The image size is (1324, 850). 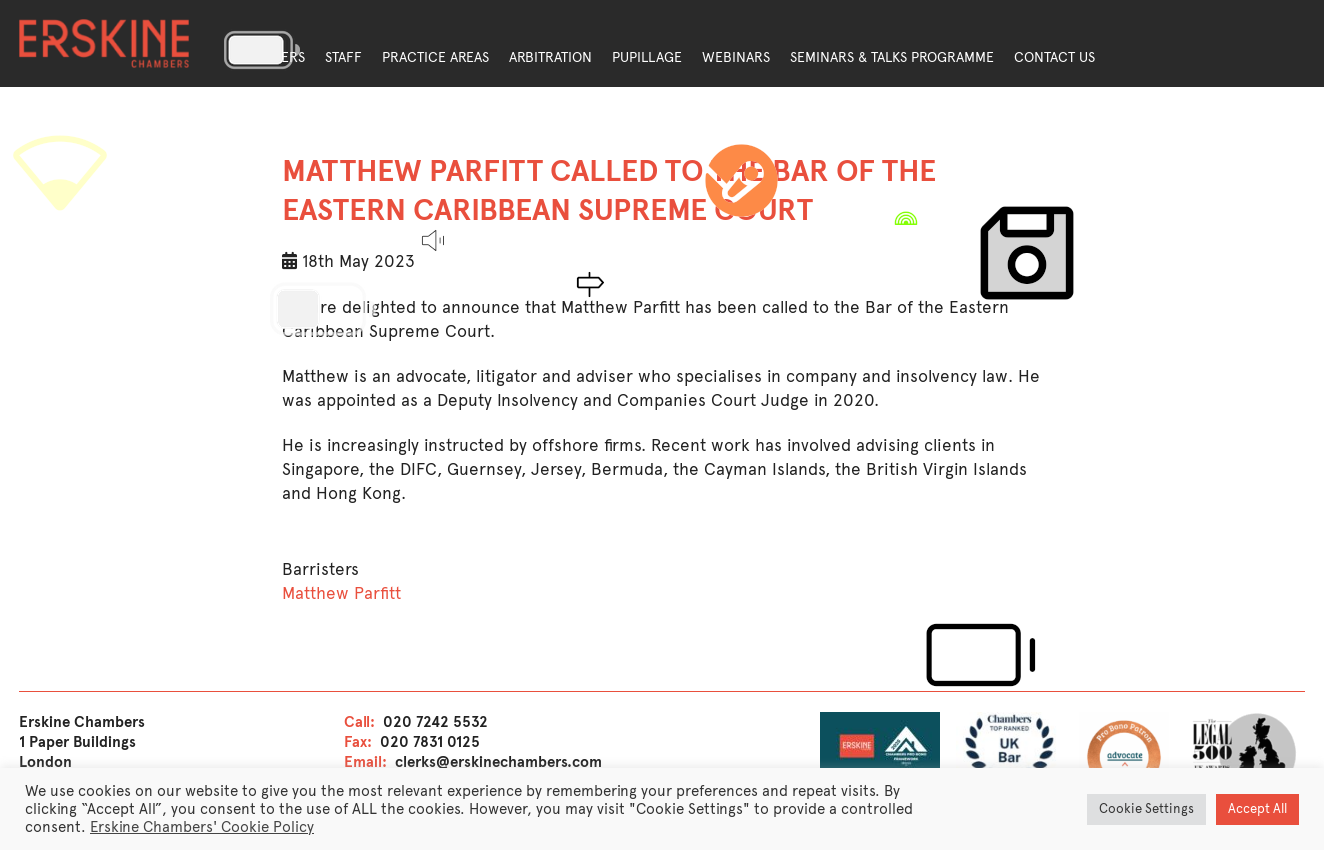 What do you see at coordinates (1027, 253) in the screenshot?
I see `save current file or document` at bounding box center [1027, 253].